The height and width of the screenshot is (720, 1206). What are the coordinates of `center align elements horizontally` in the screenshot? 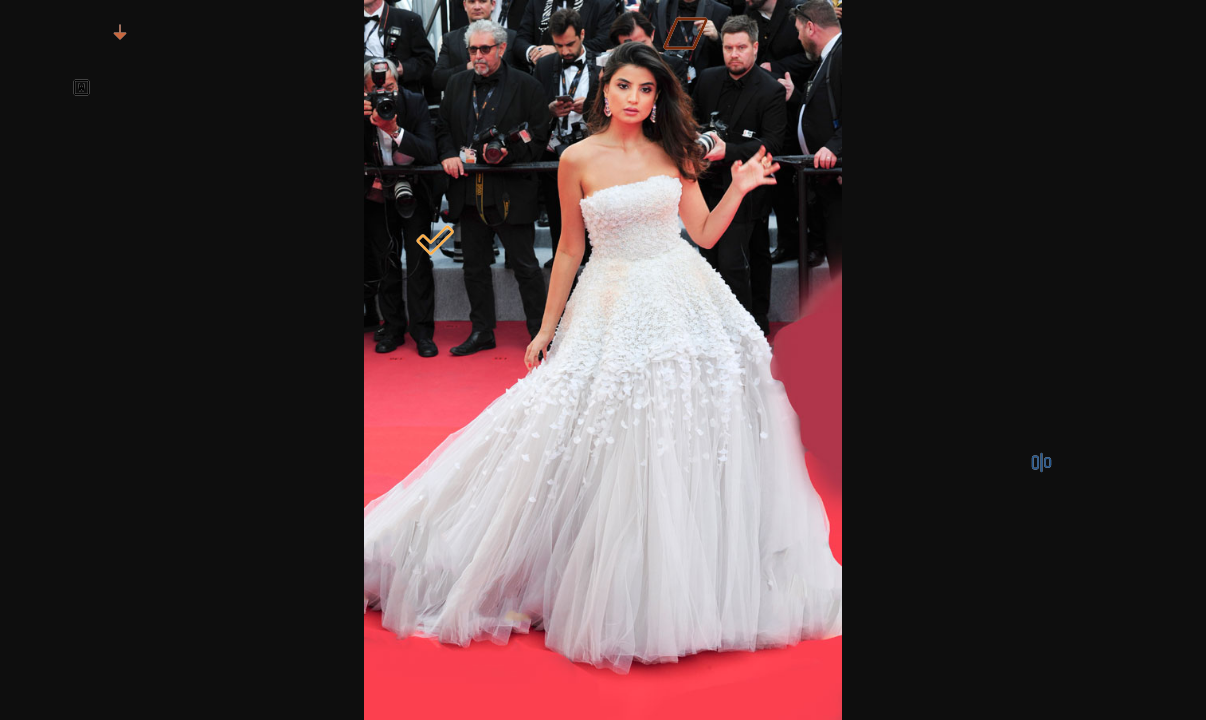 It's located at (1041, 462).